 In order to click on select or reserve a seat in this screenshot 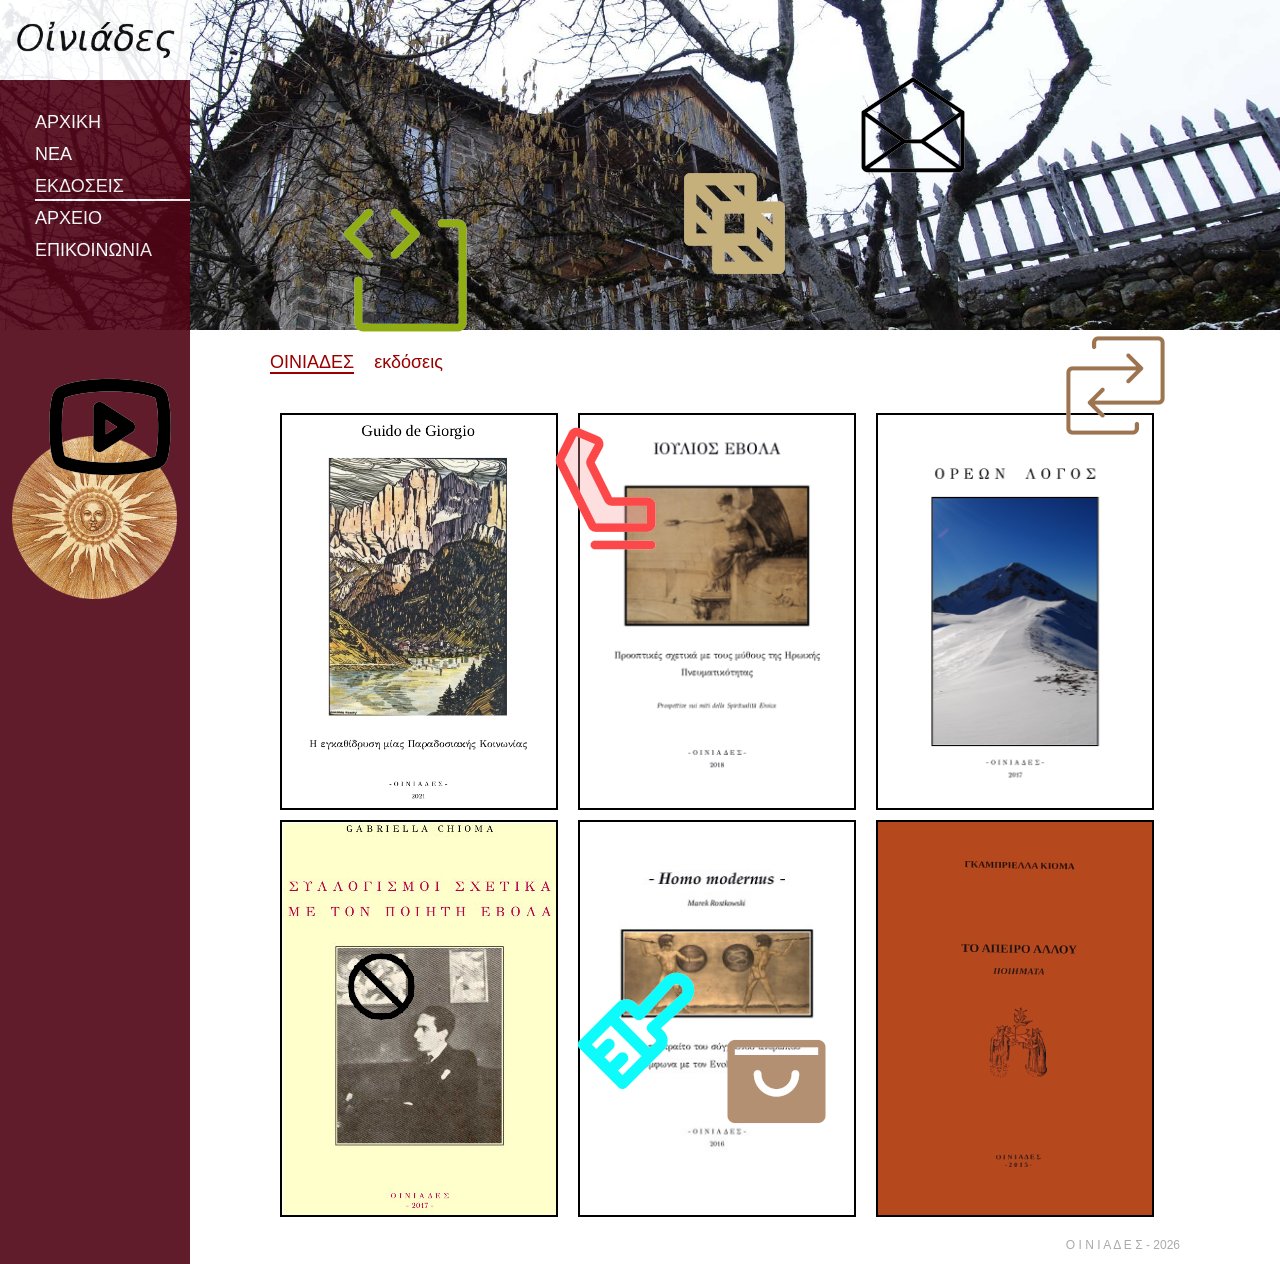, I will do `click(603, 488)`.